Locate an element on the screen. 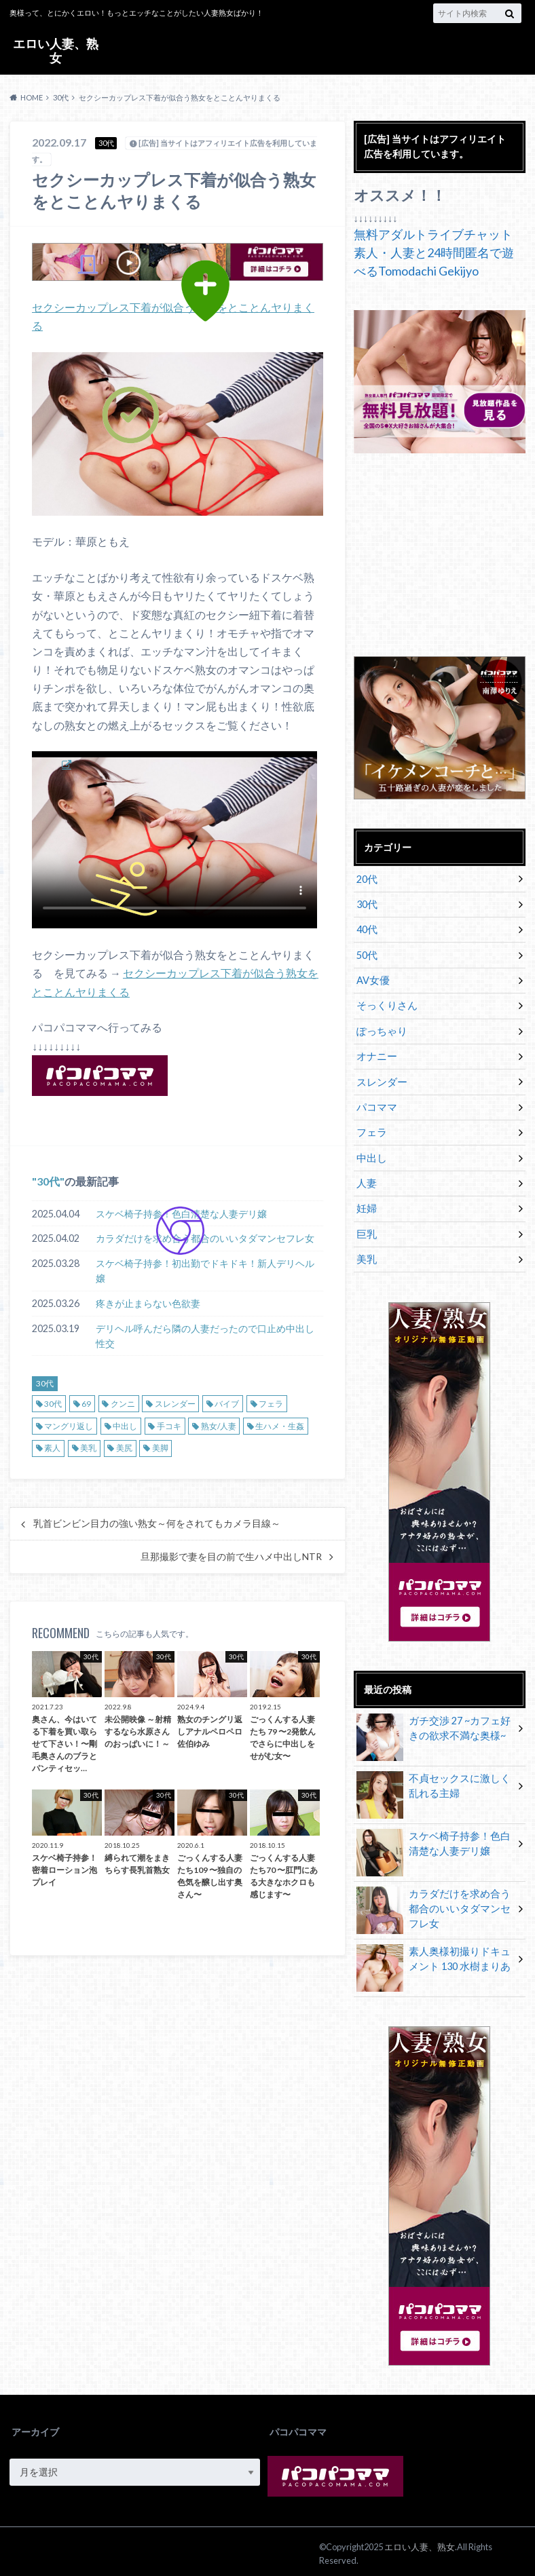 This screenshot has width=535, height=2576. open Google Chrome browser is located at coordinates (180, 1230).